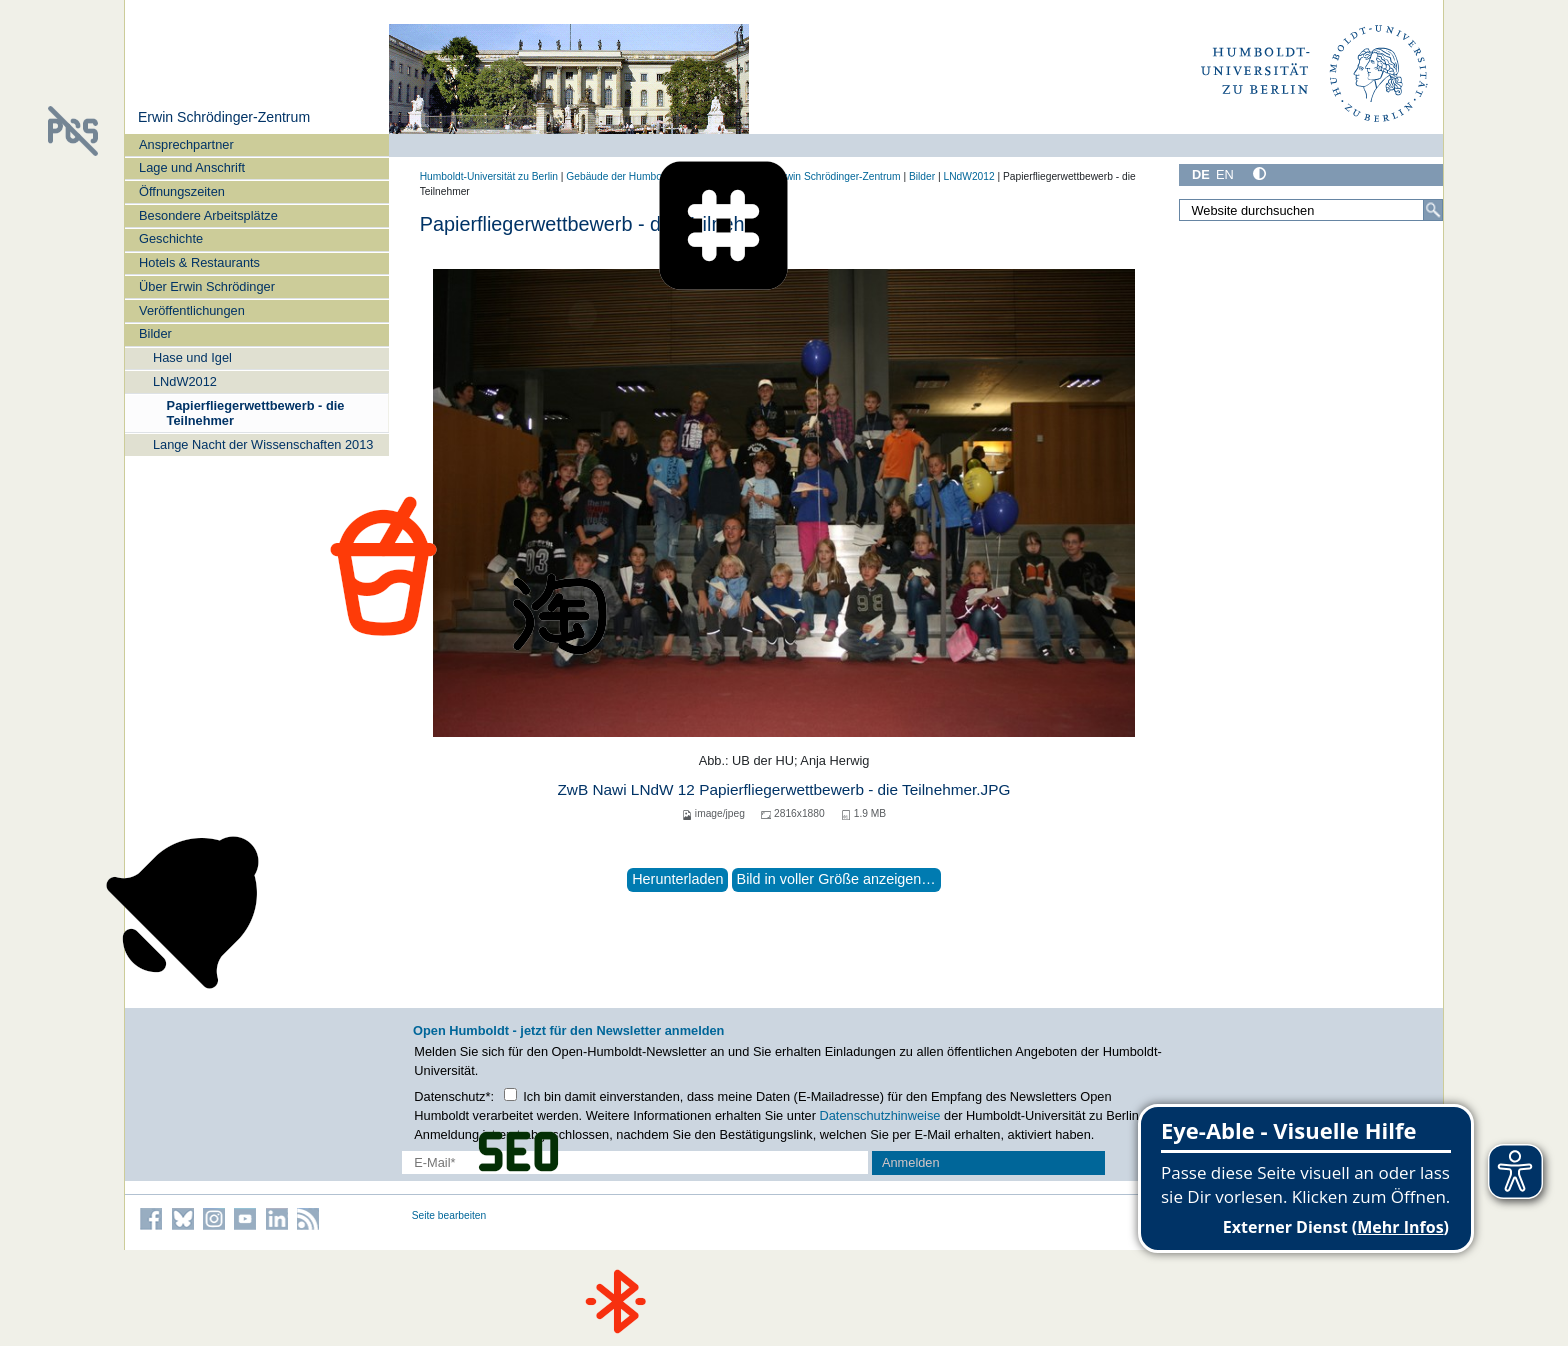 The width and height of the screenshot is (1568, 1346). What do you see at coordinates (518, 1151) in the screenshot?
I see `access search engine optimization tools` at bounding box center [518, 1151].